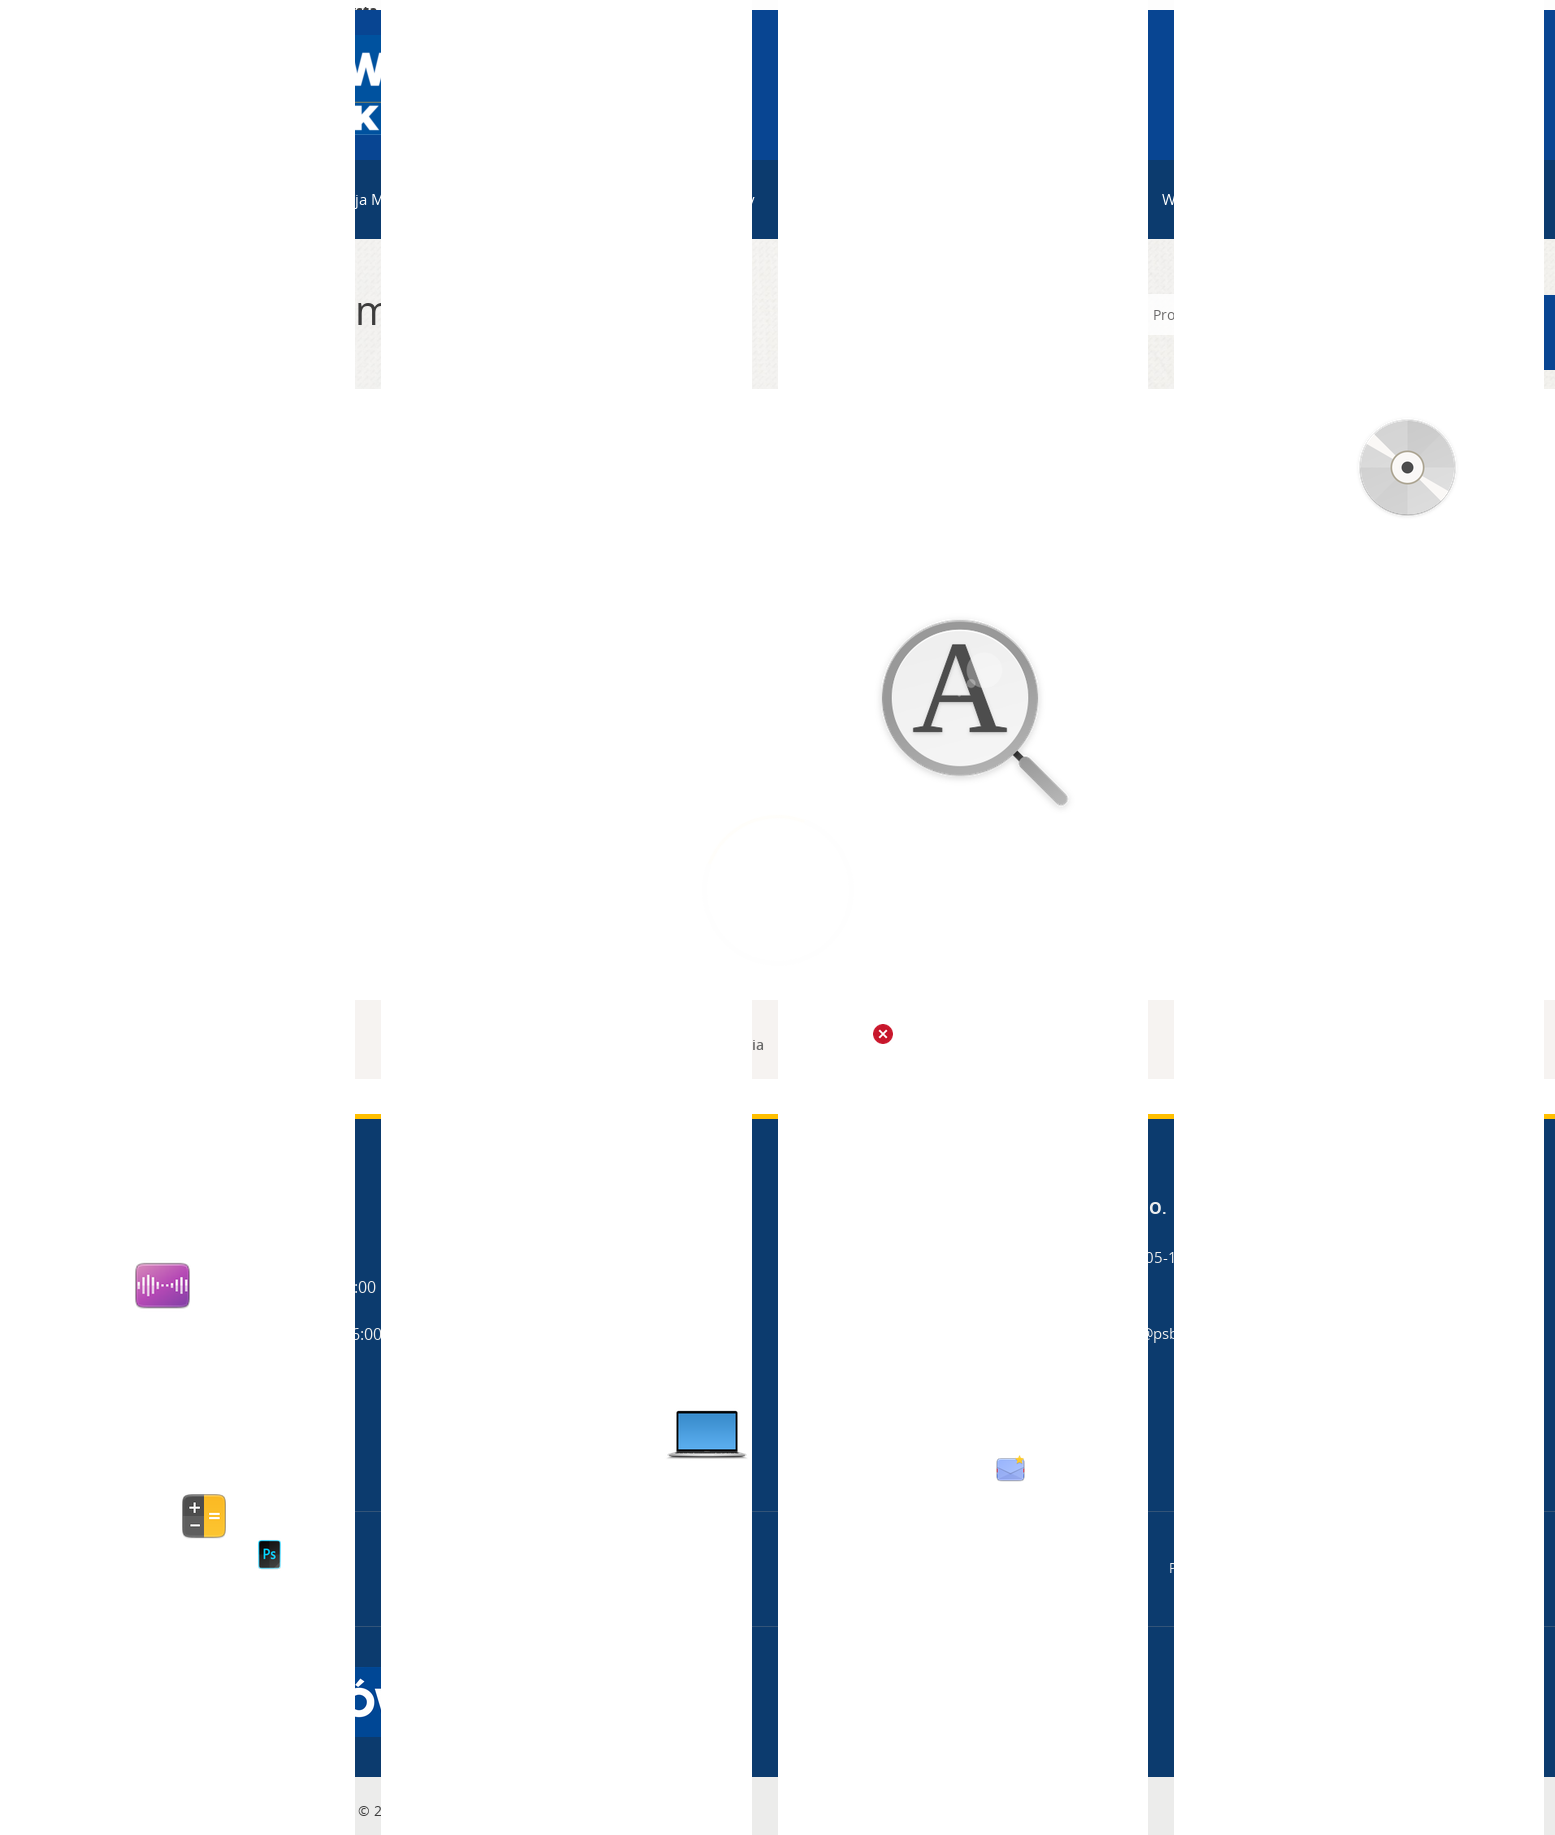 Image resolution: width=1555 pixels, height=1835 pixels. I want to click on open the audio recorder app, so click(162, 1285).